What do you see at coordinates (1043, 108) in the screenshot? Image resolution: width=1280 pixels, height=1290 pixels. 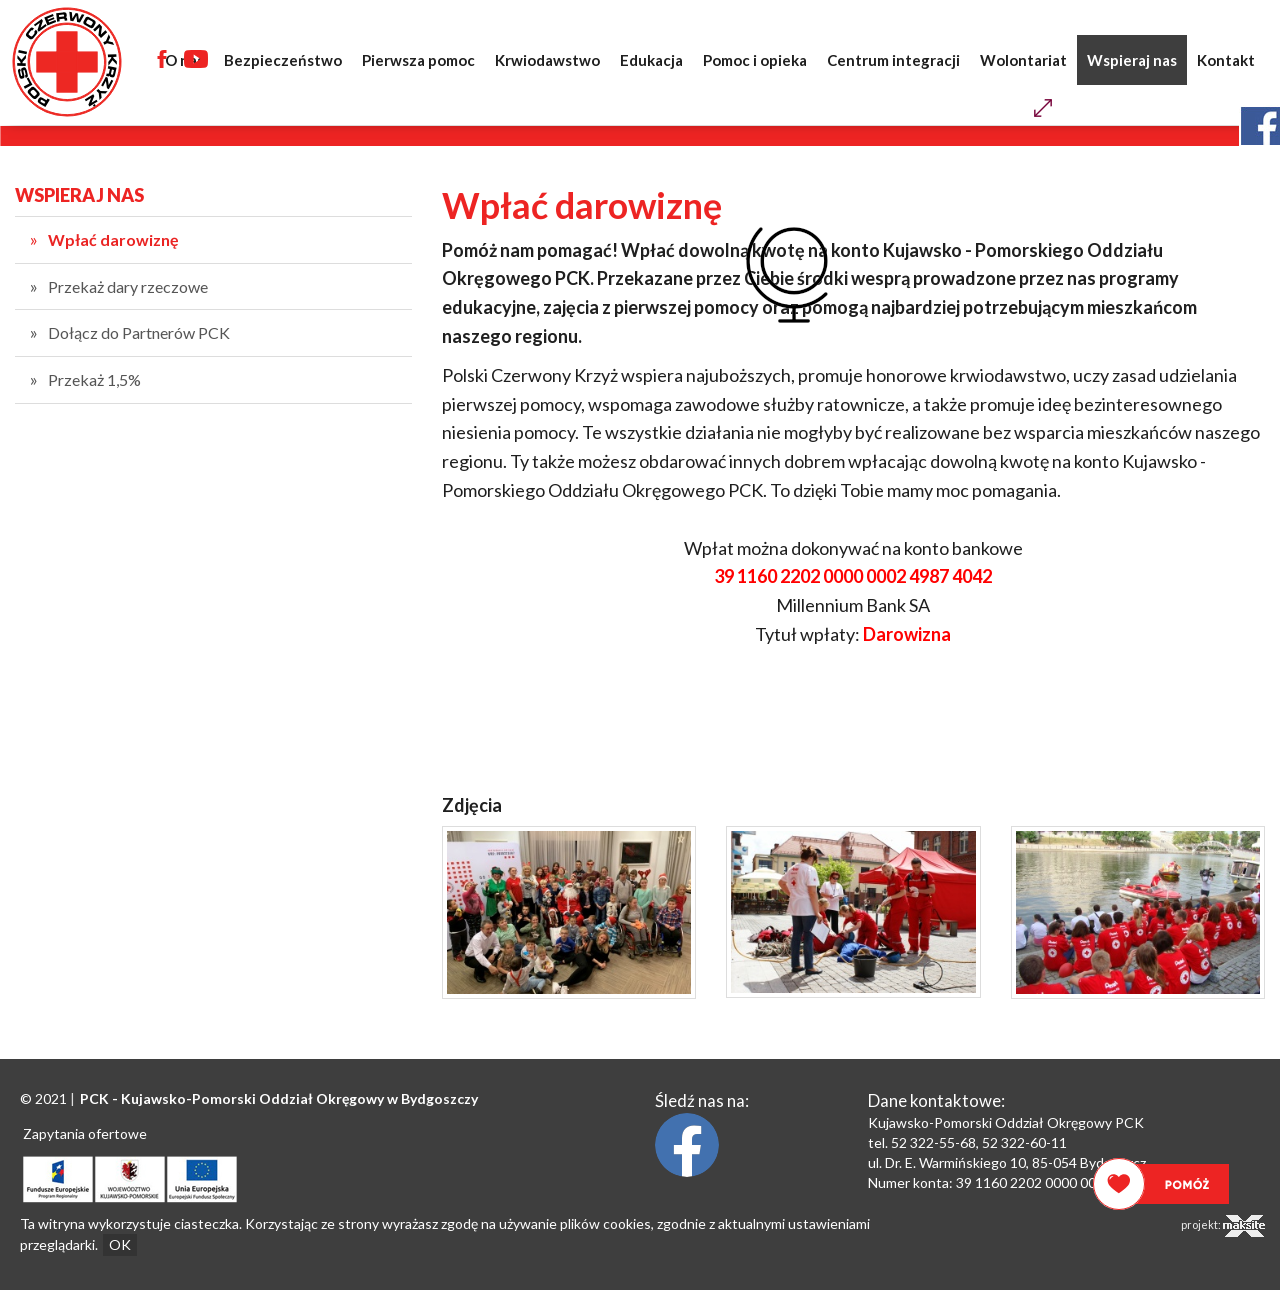 I see `resize a window or element` at bounding box center [1043, 108].